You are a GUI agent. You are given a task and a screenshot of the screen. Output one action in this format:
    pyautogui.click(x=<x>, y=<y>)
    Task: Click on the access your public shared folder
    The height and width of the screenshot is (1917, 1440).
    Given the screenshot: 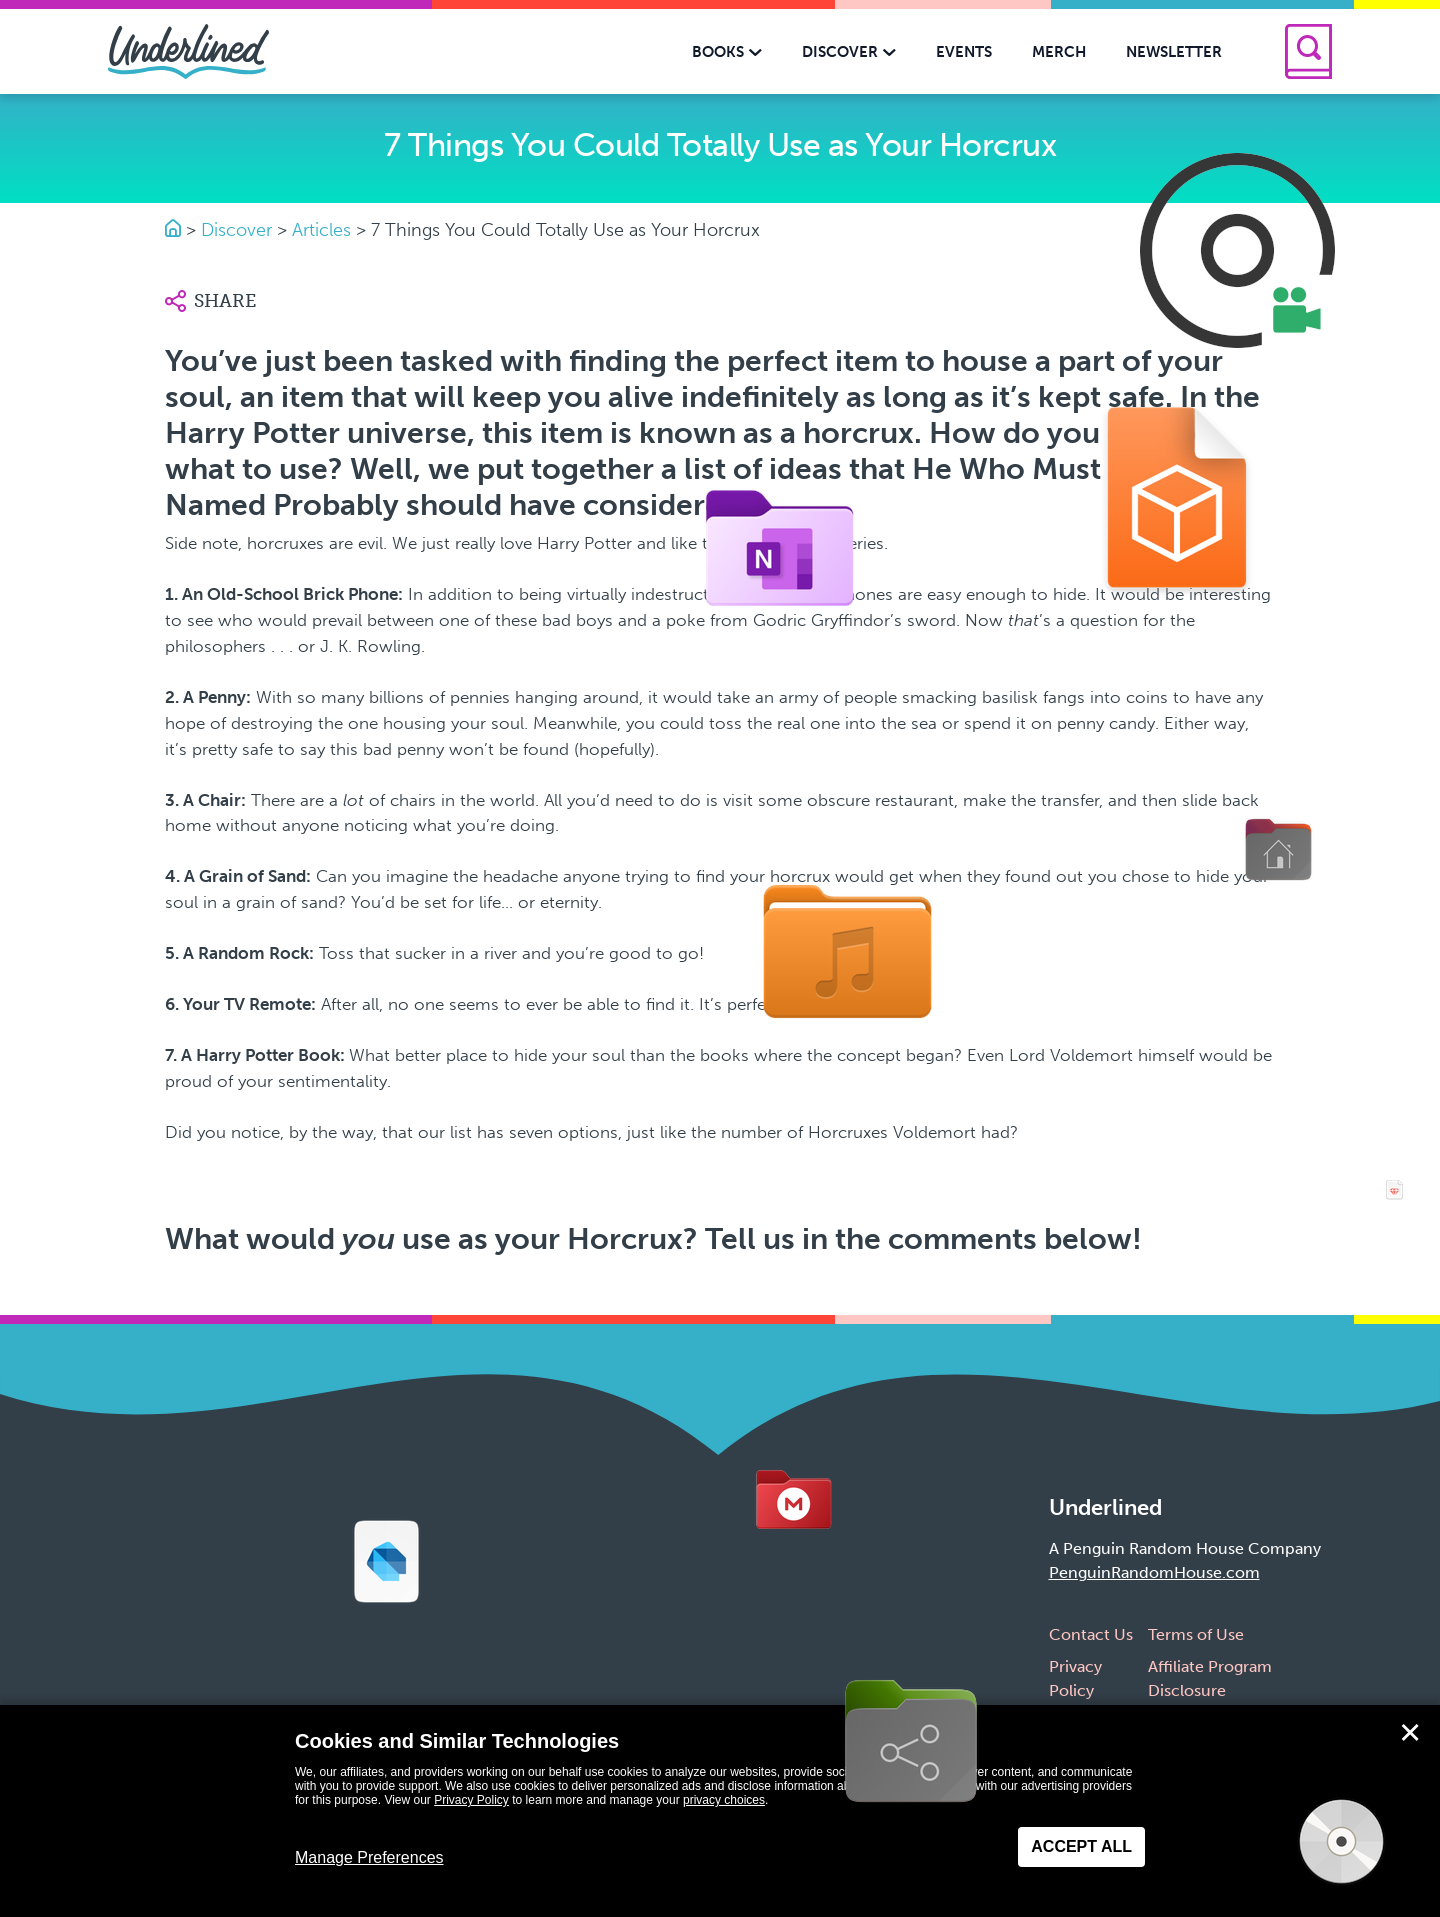 What is the action you would take?
    pyautogui.click(x=911, y=1741)
    